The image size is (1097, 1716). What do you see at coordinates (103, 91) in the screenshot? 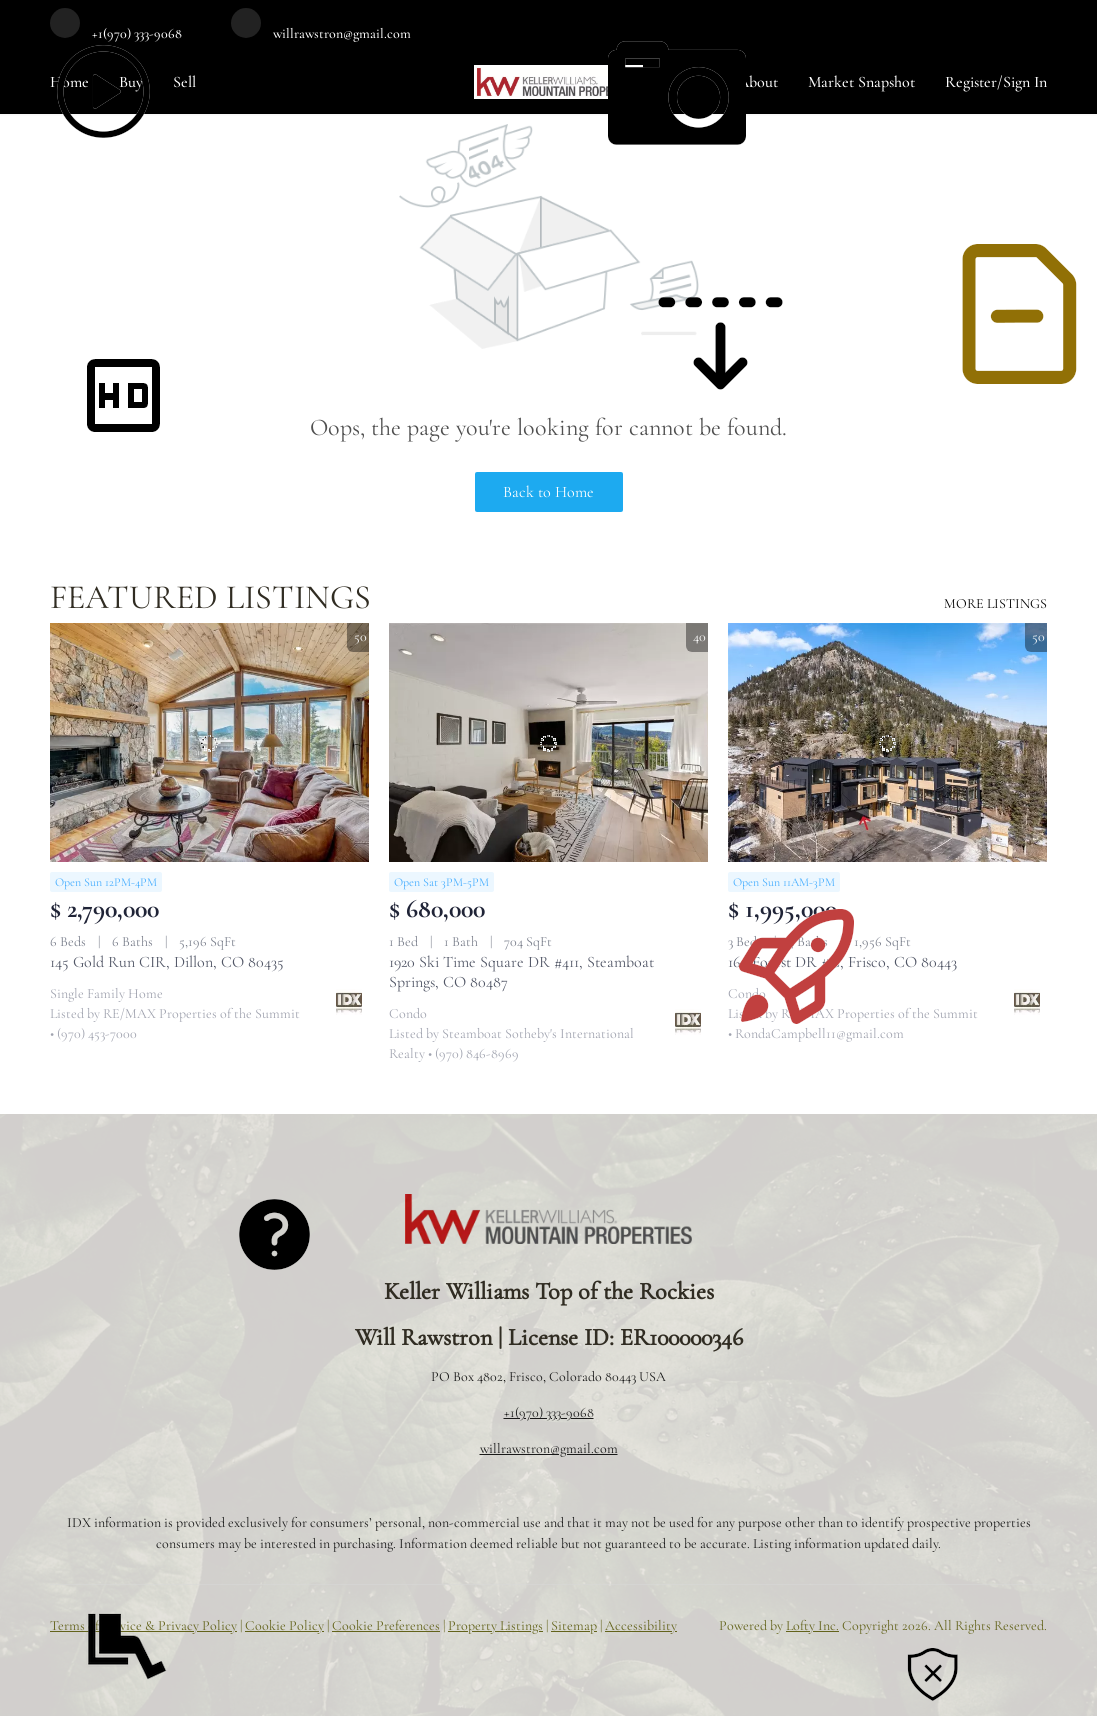
I see `play media or video content` at bounding box center [103, 91].